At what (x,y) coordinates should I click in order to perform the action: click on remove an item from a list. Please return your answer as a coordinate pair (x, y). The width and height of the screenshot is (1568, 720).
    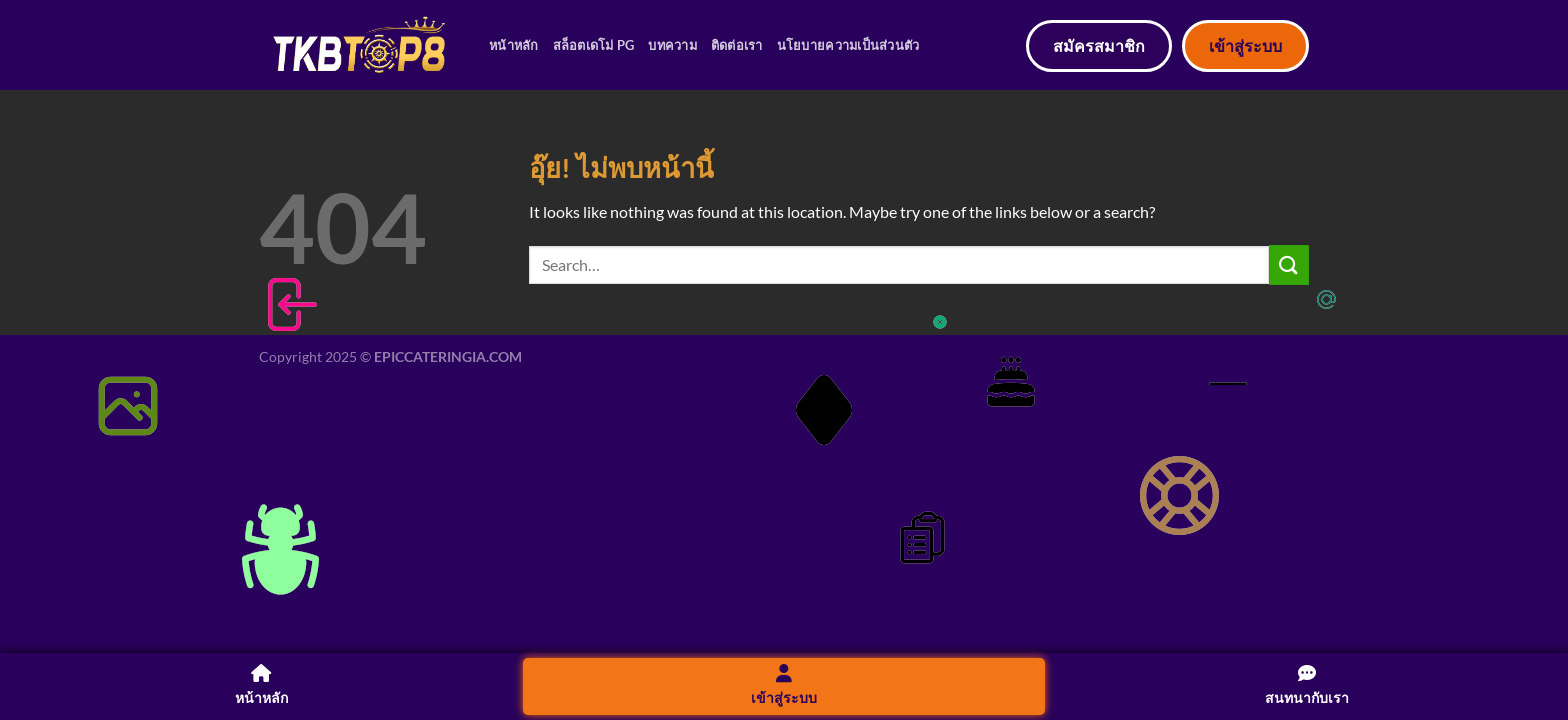
    Looking at the image, I should click on (1228, 385).